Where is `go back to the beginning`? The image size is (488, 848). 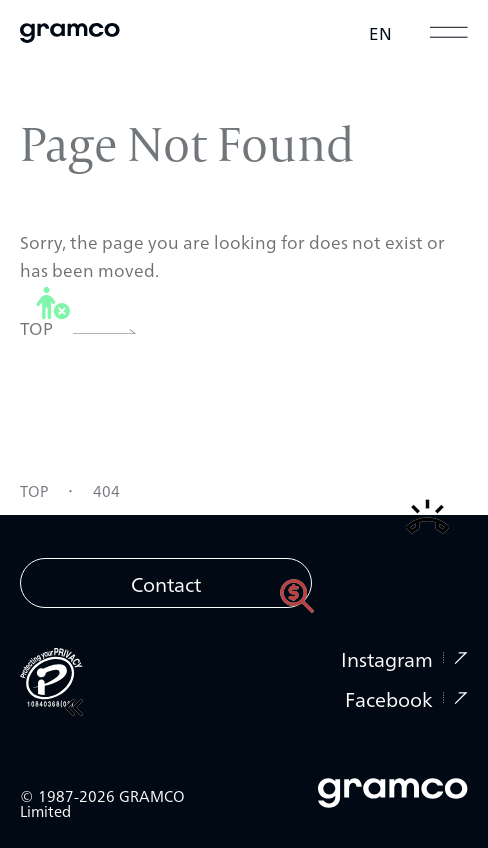 go back to the beginning is located at coordinates (74, 707).